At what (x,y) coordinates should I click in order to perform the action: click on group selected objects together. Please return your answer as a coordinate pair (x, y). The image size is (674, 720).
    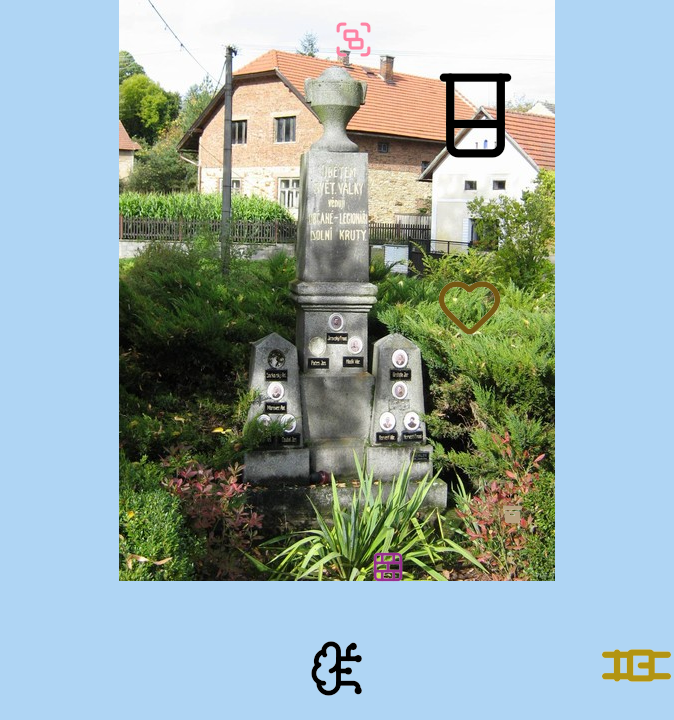
    Looking at the image, I should click on (353, 39).